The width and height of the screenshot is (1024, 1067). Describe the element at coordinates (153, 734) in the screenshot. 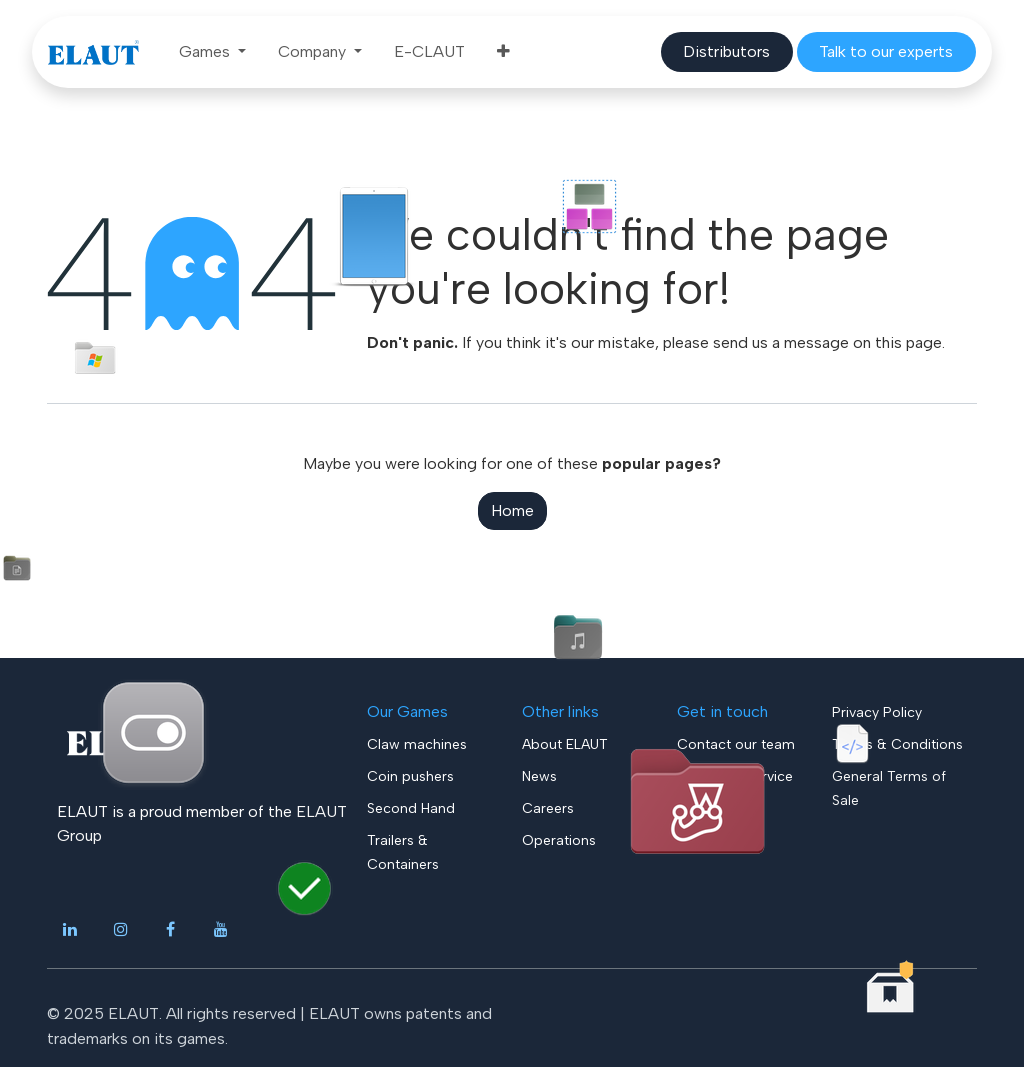

I see `access zoom accessibility settings` at that location.